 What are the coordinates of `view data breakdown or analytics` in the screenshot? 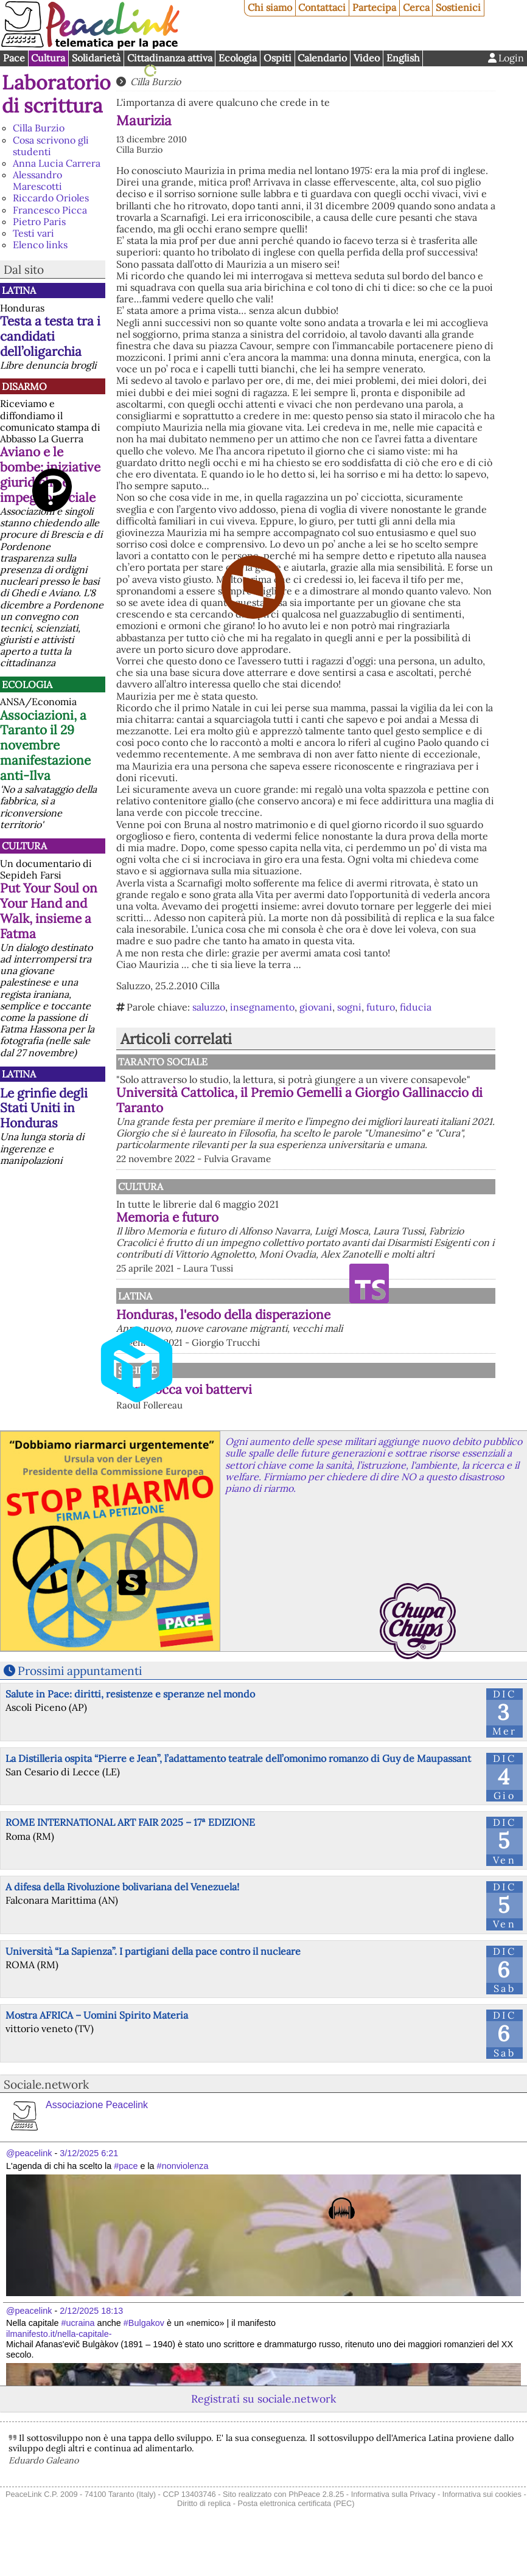 It's located at (150, 71).